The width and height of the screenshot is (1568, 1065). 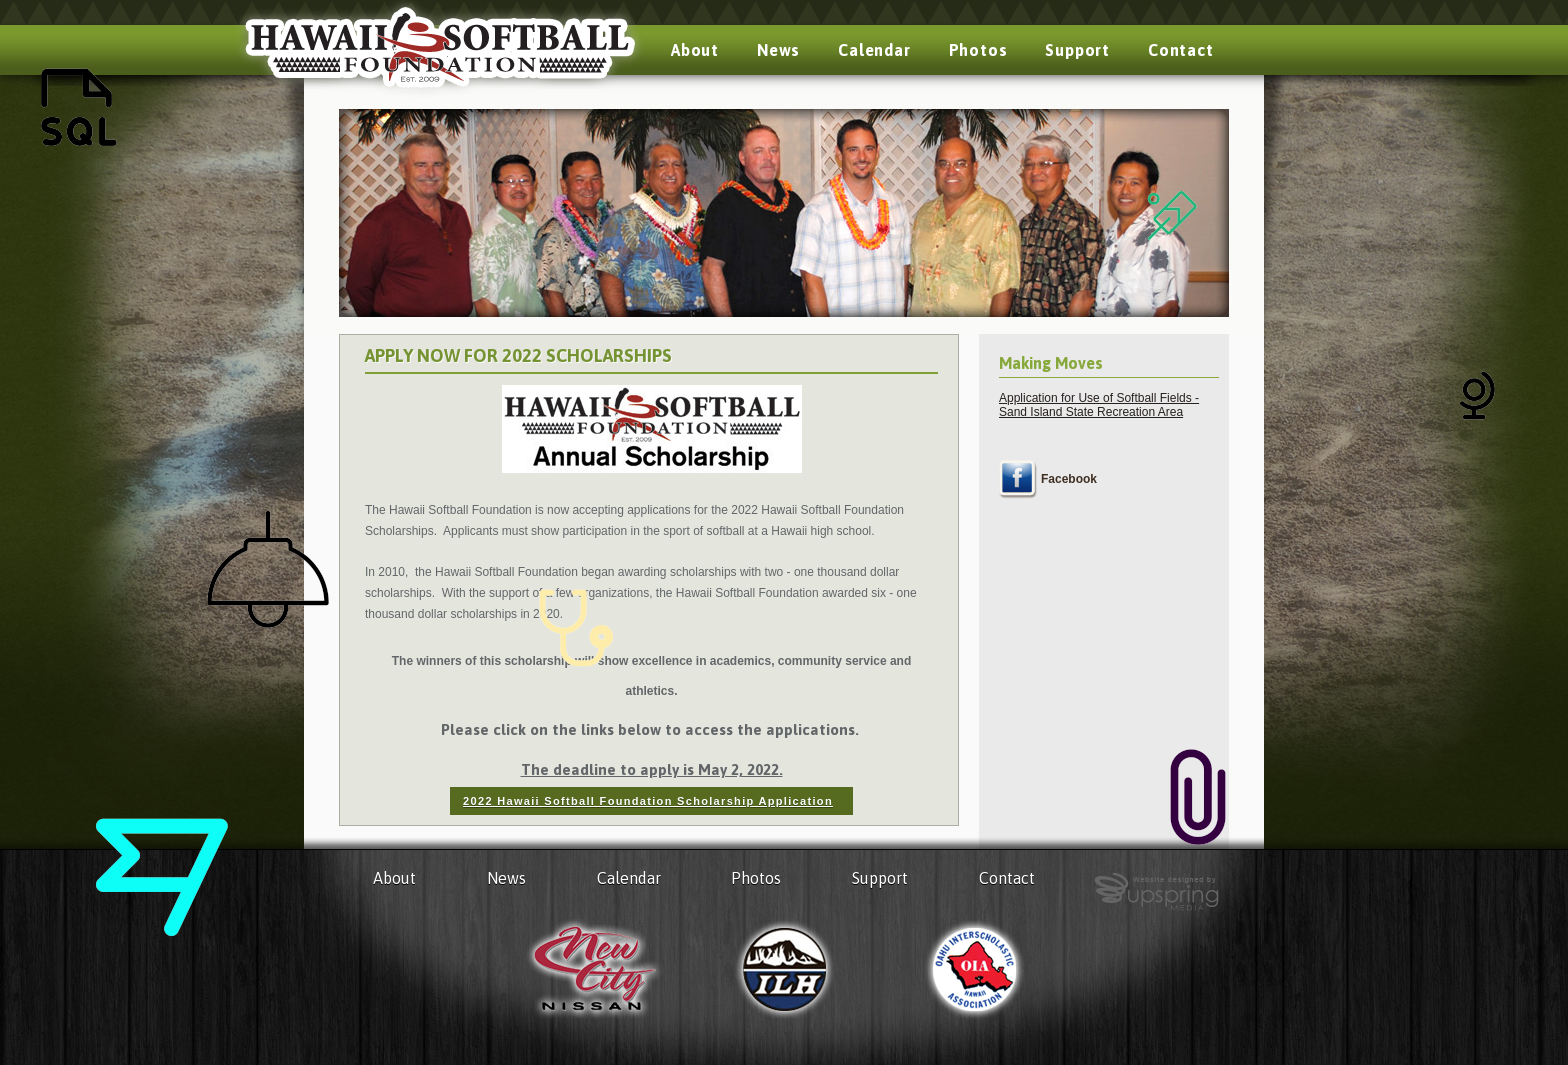 I want to click on toggle pendant light on/off, so click(x=268, y=576).